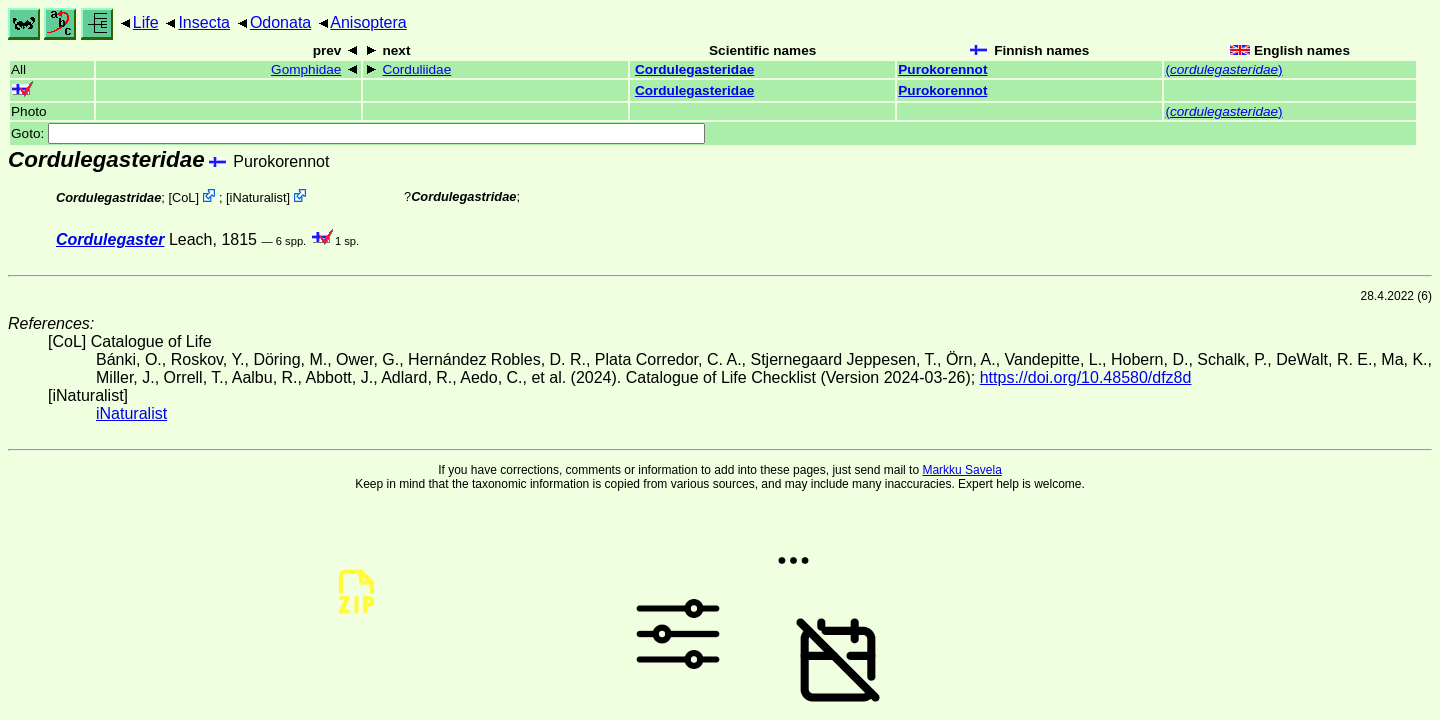 The height and width of the screenshot is (720, 1440). What do you see at coordinates (356, 591) in the screenshot?
I see `indicates a compressed zip file` at bounding box center [356, 591].